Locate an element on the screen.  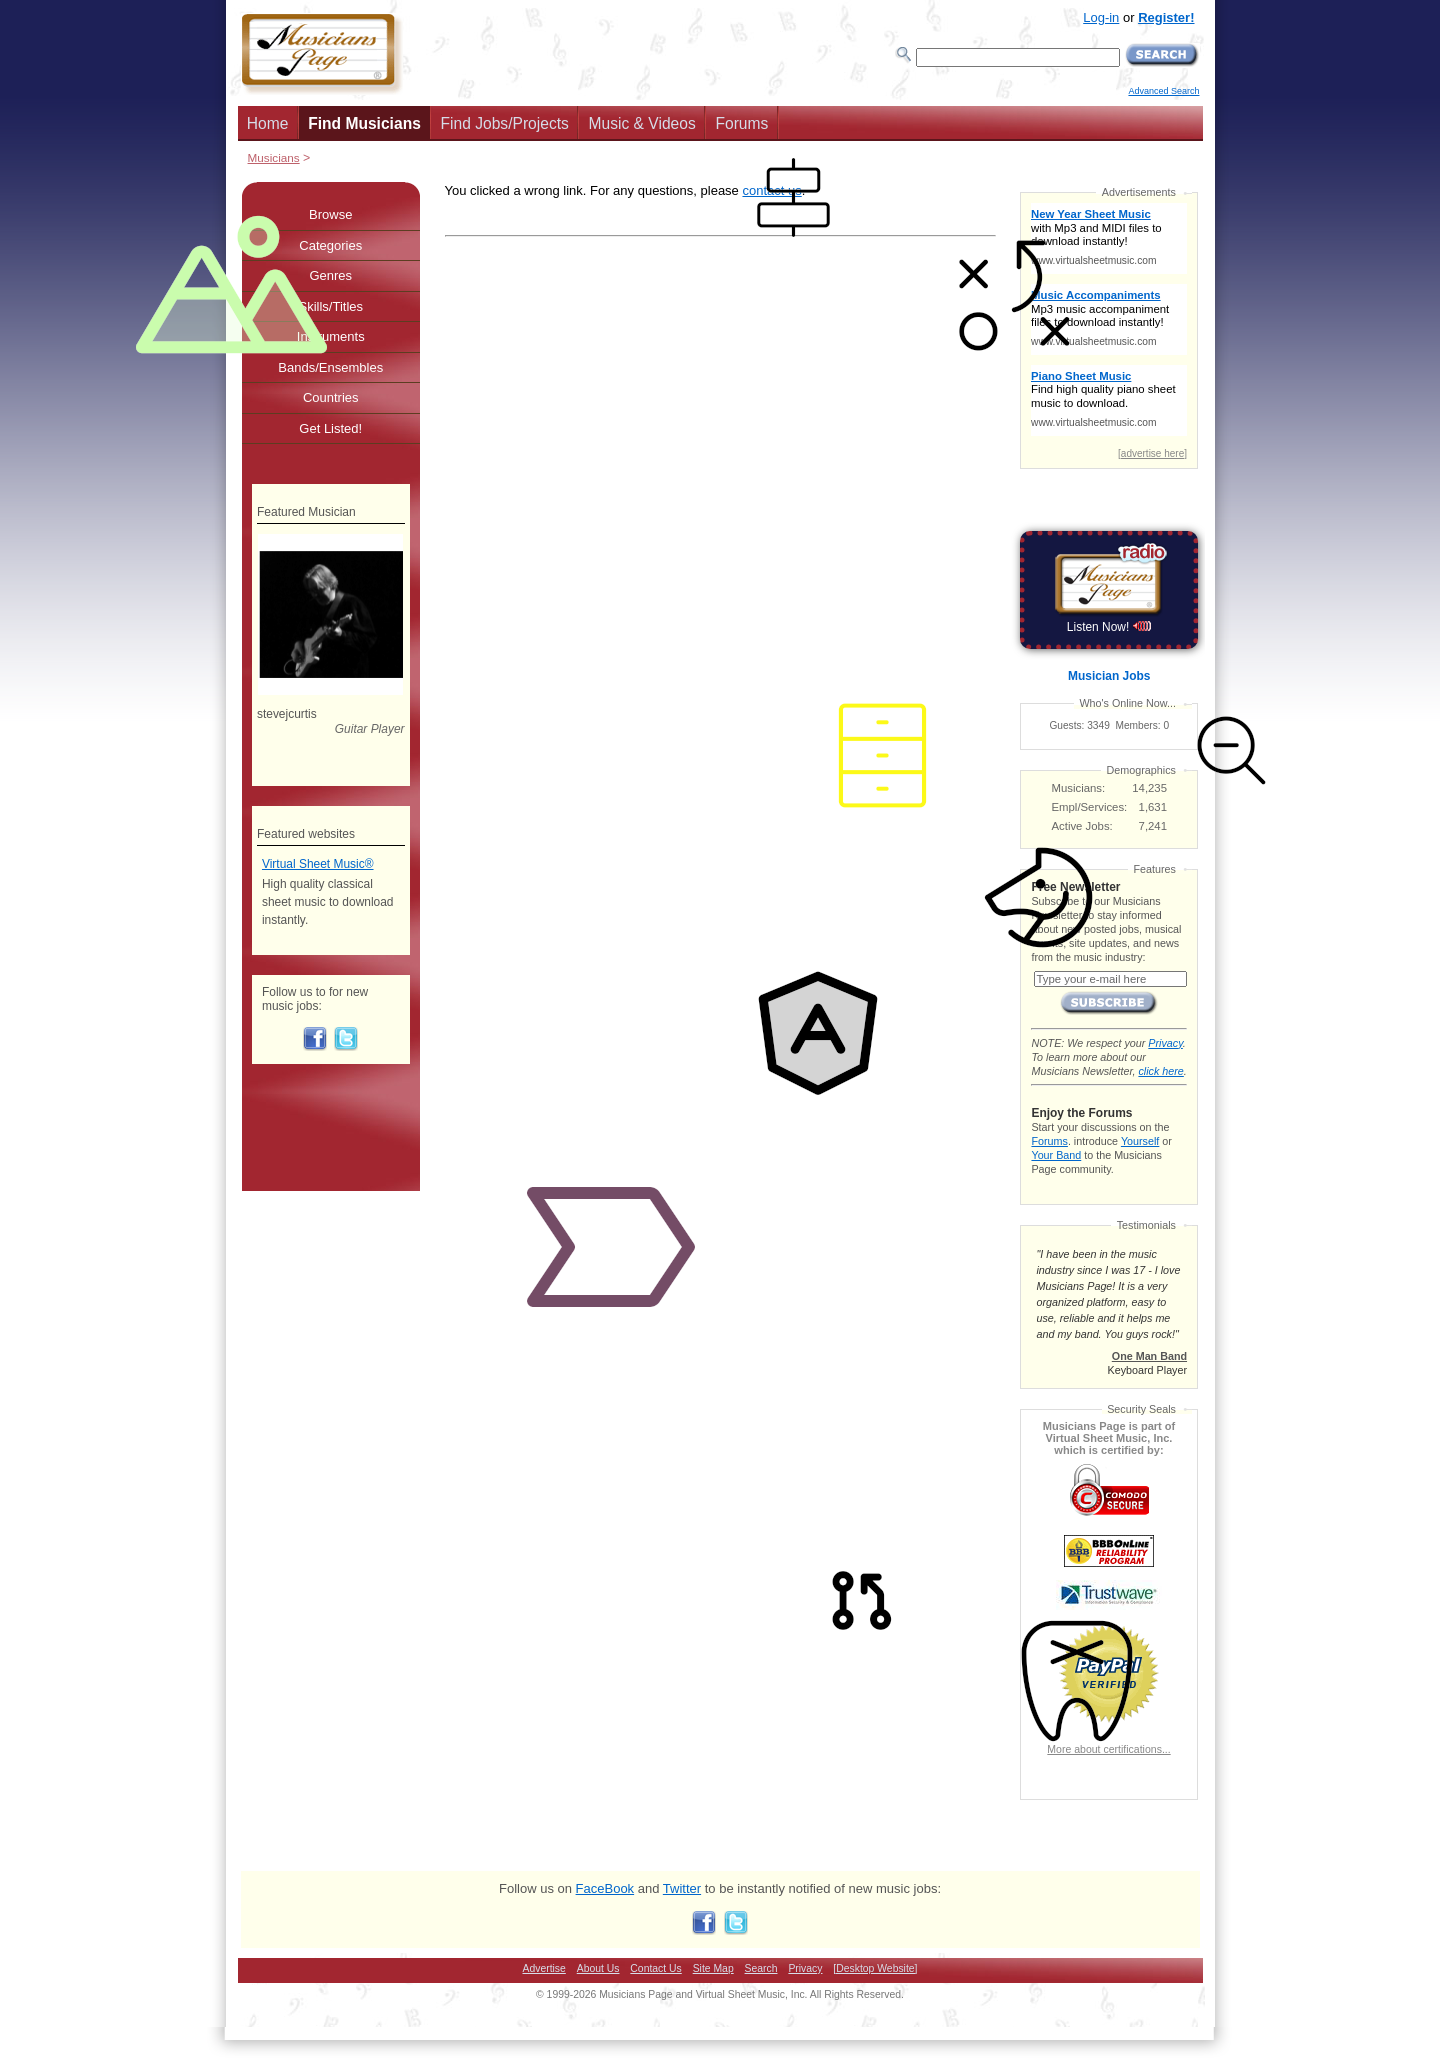
view photos or image gallery is located at coordinates (231, 293).